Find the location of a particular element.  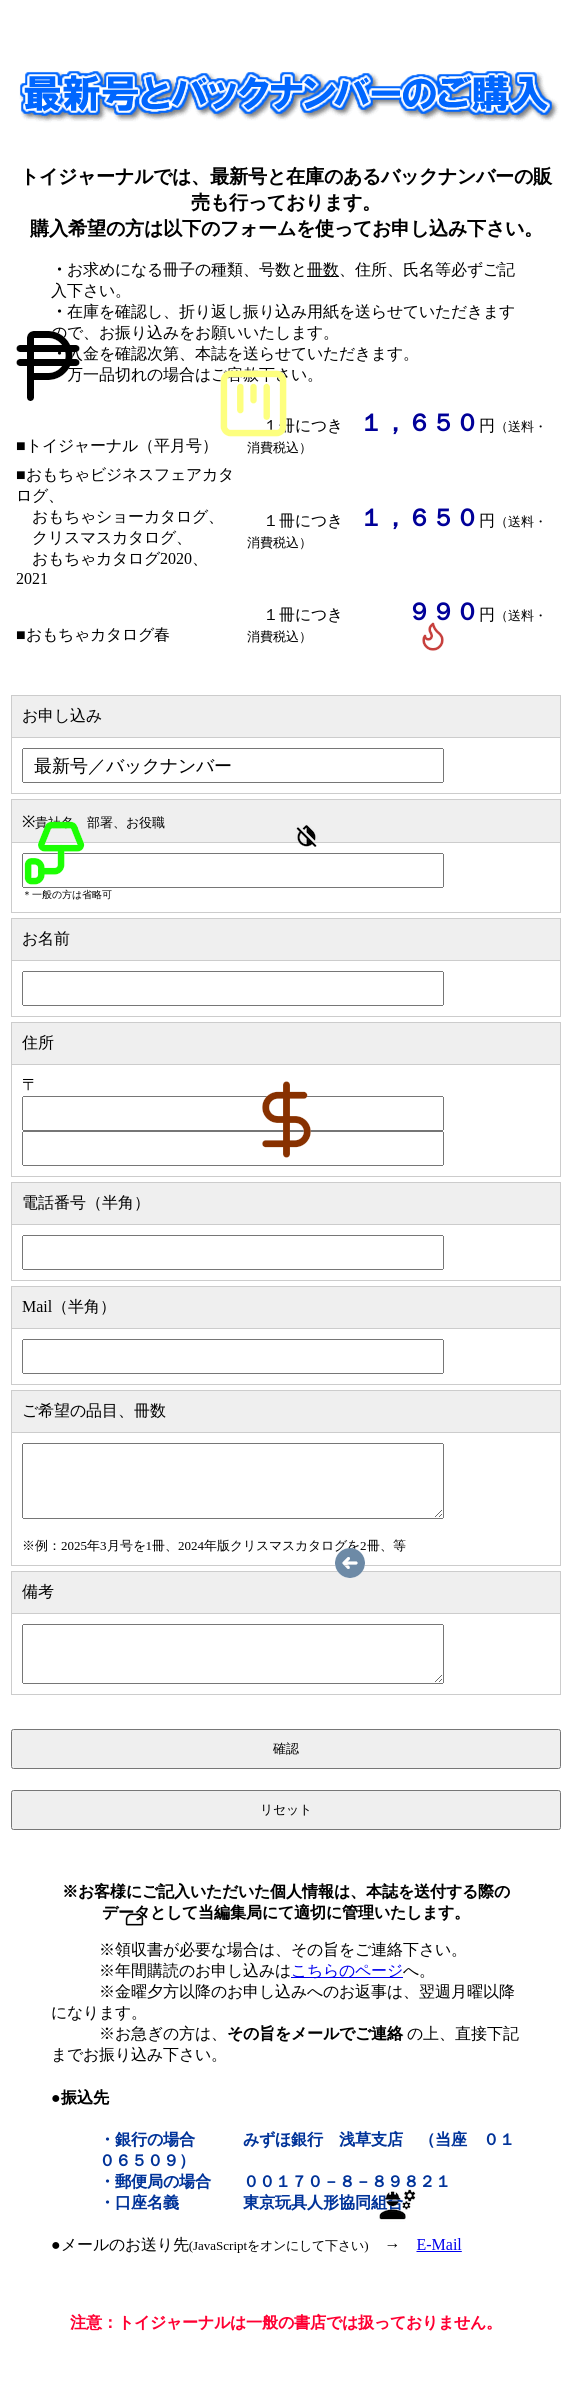

select a wall-mounted light fixture is located at coordinates (54, 851).